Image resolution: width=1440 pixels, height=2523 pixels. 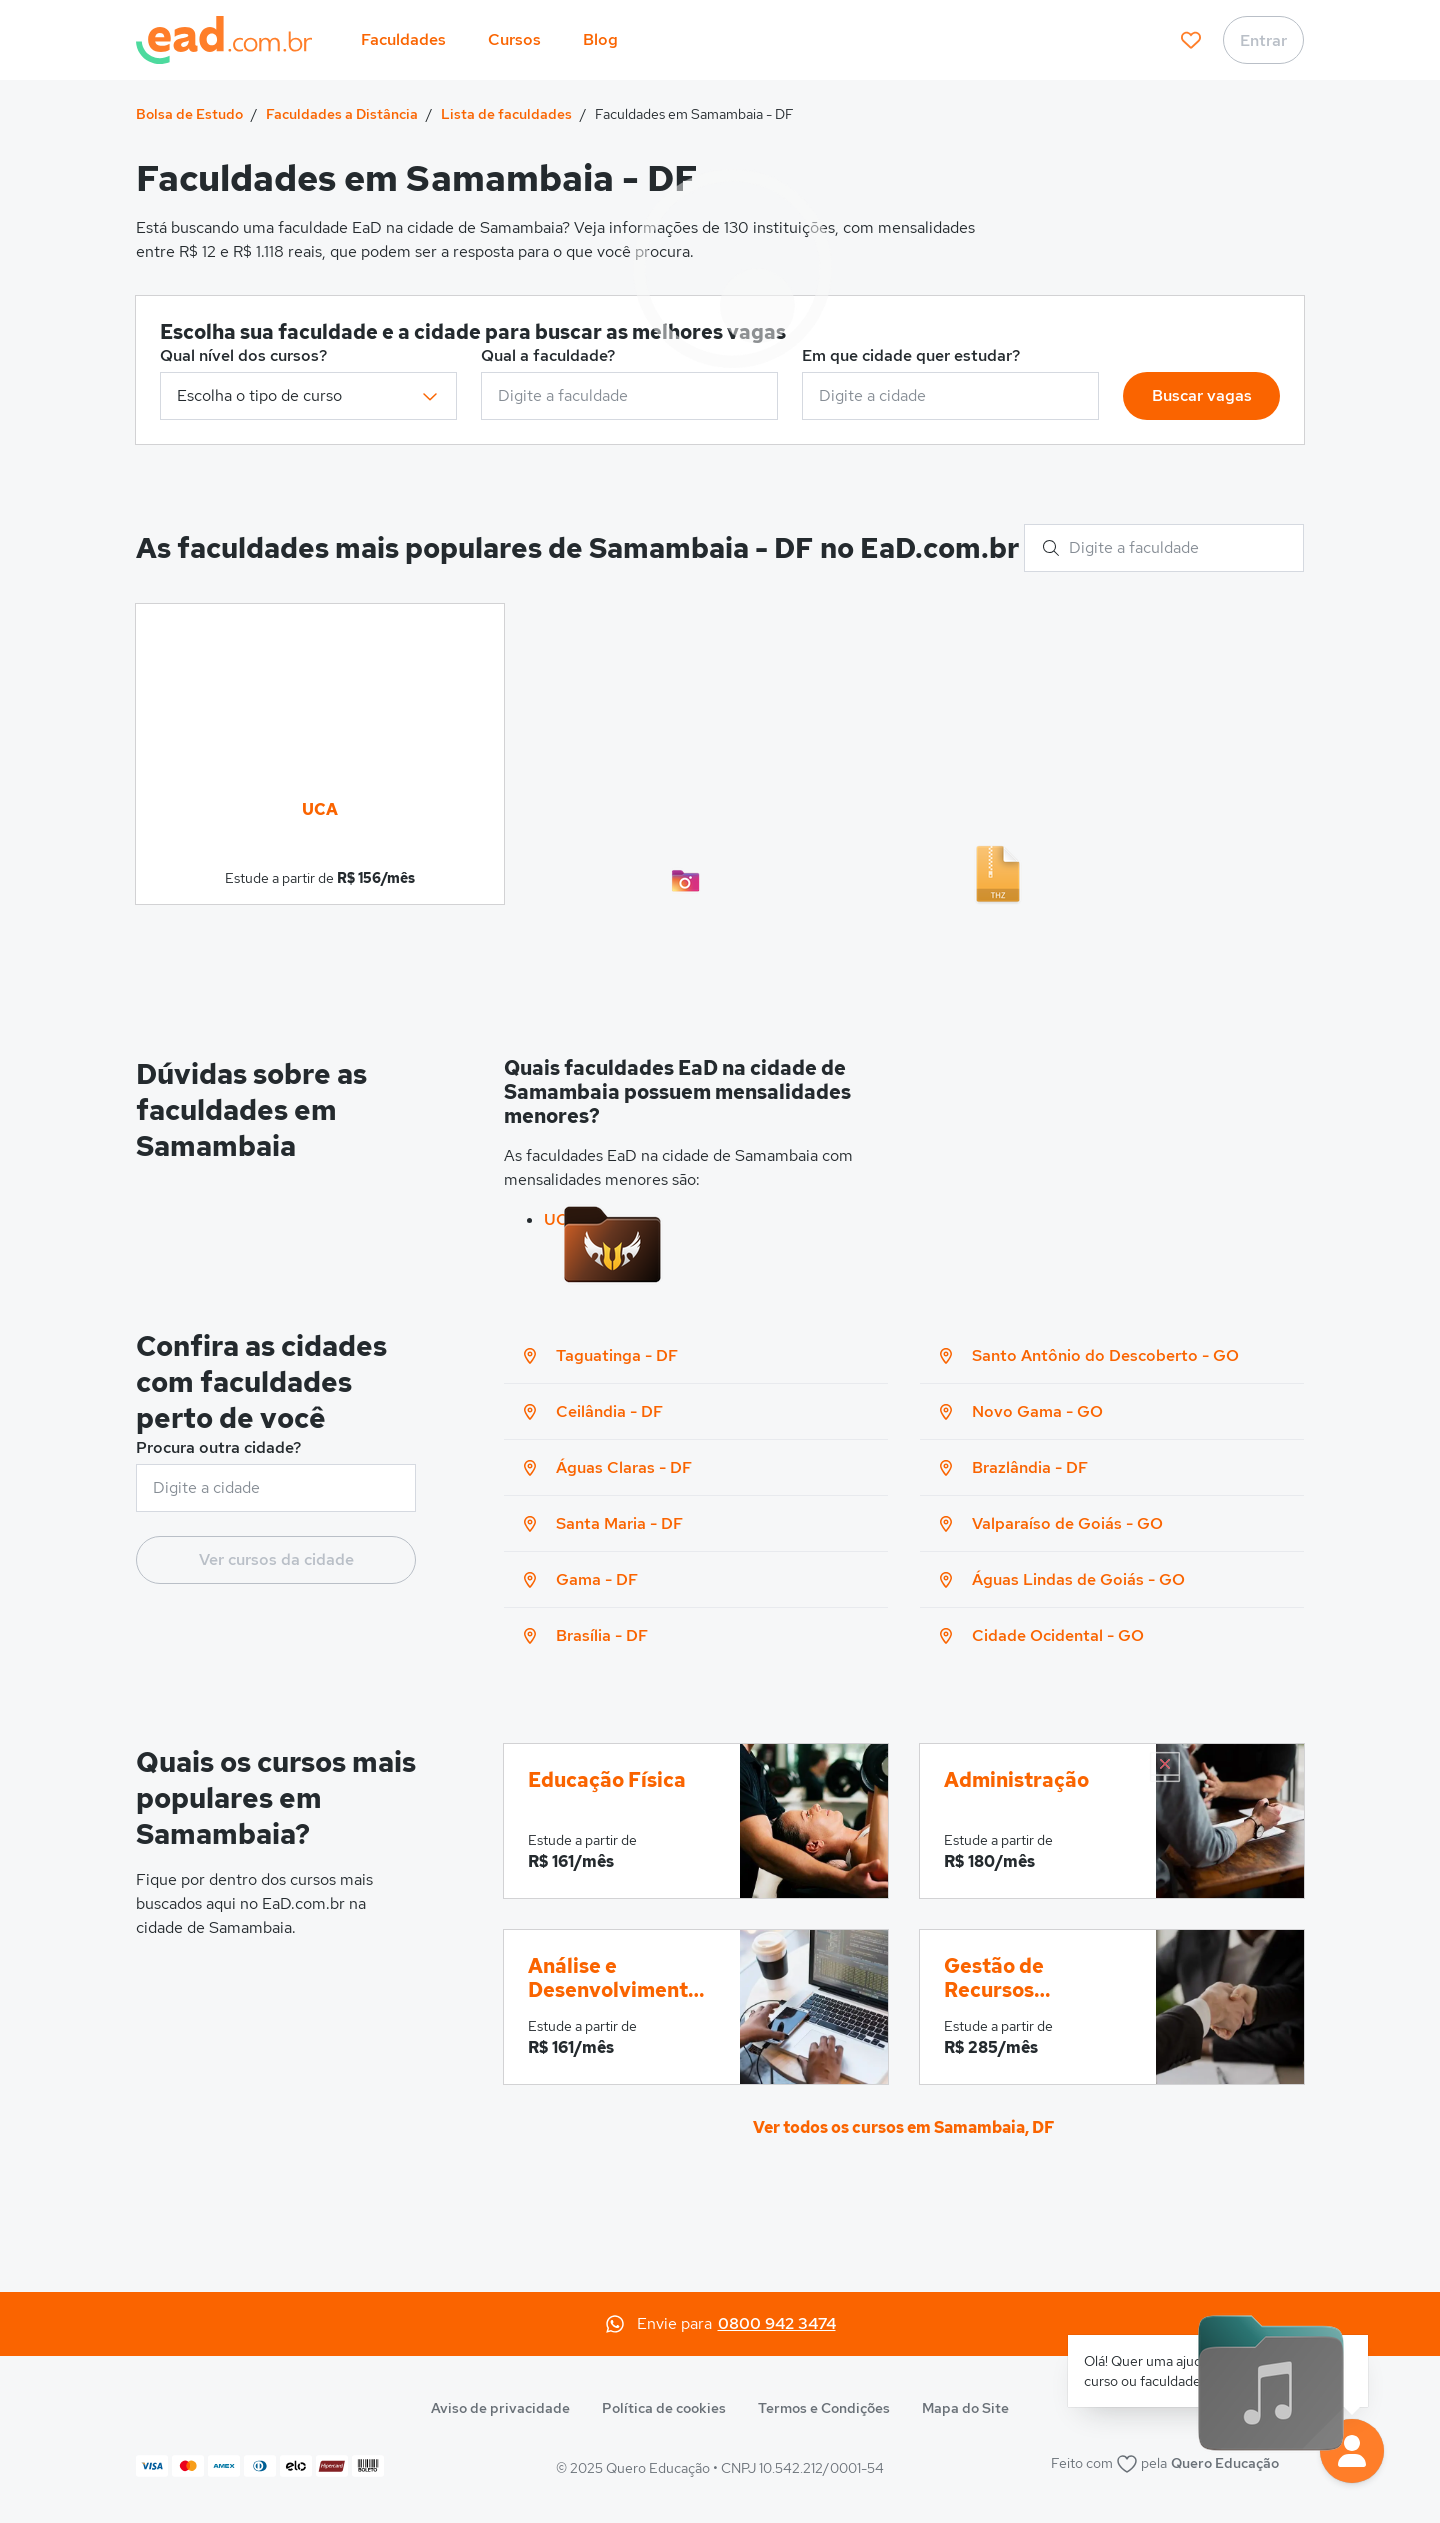 What do you see at coordinates (1271, 2383) in the screenshot?
I see `open your music folder` at bounding box center [1271, 2383].